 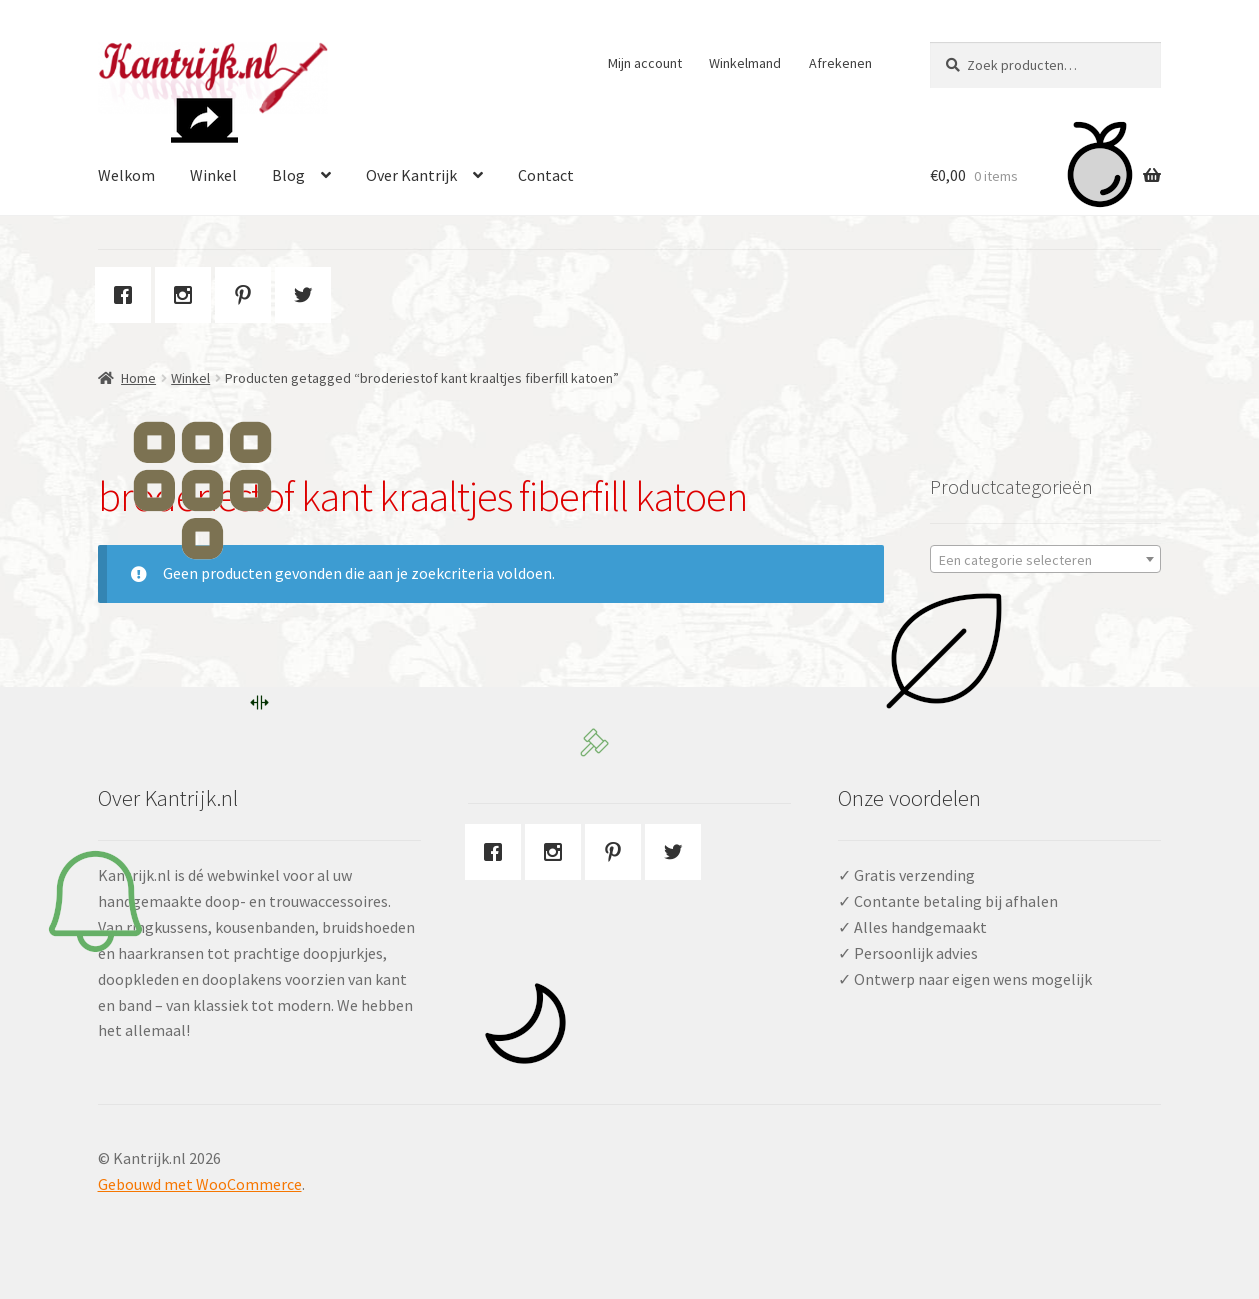 I want to click on open the phone dialpad, so click(x=202, y=490).